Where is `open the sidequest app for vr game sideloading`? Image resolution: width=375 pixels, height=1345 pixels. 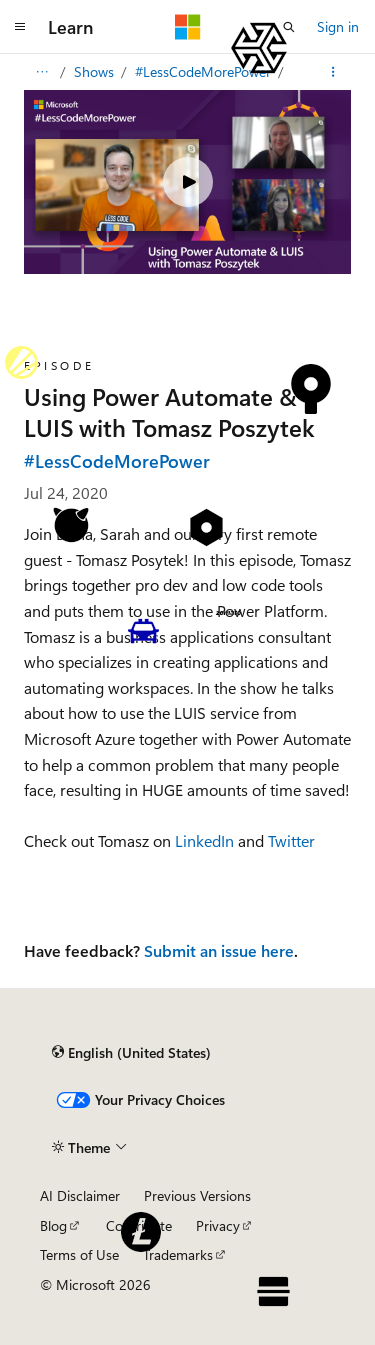
open the sidequest app for vr game sideloading is located at coordinates (259, 48).